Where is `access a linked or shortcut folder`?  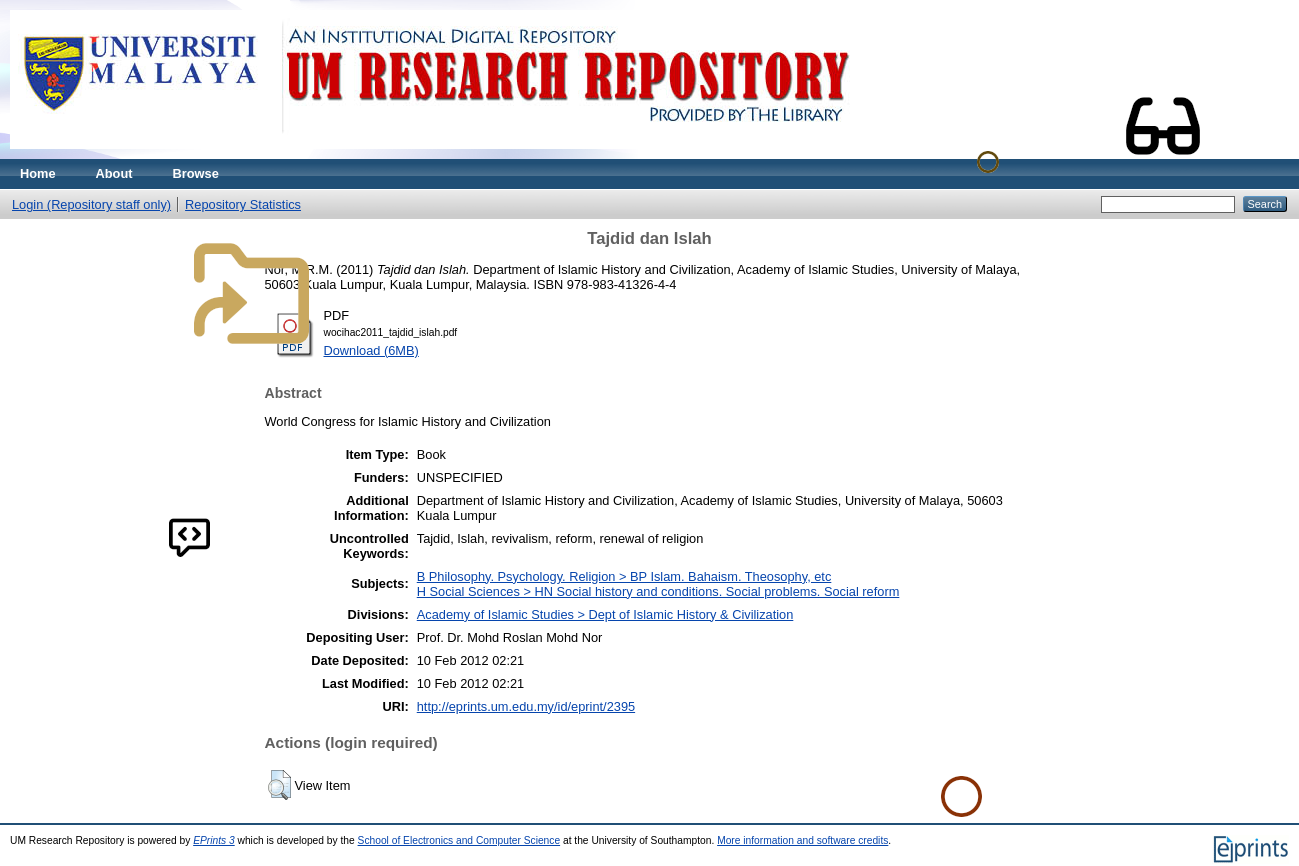 access a linked or shortcut folder is located at coordinates (251, 293).